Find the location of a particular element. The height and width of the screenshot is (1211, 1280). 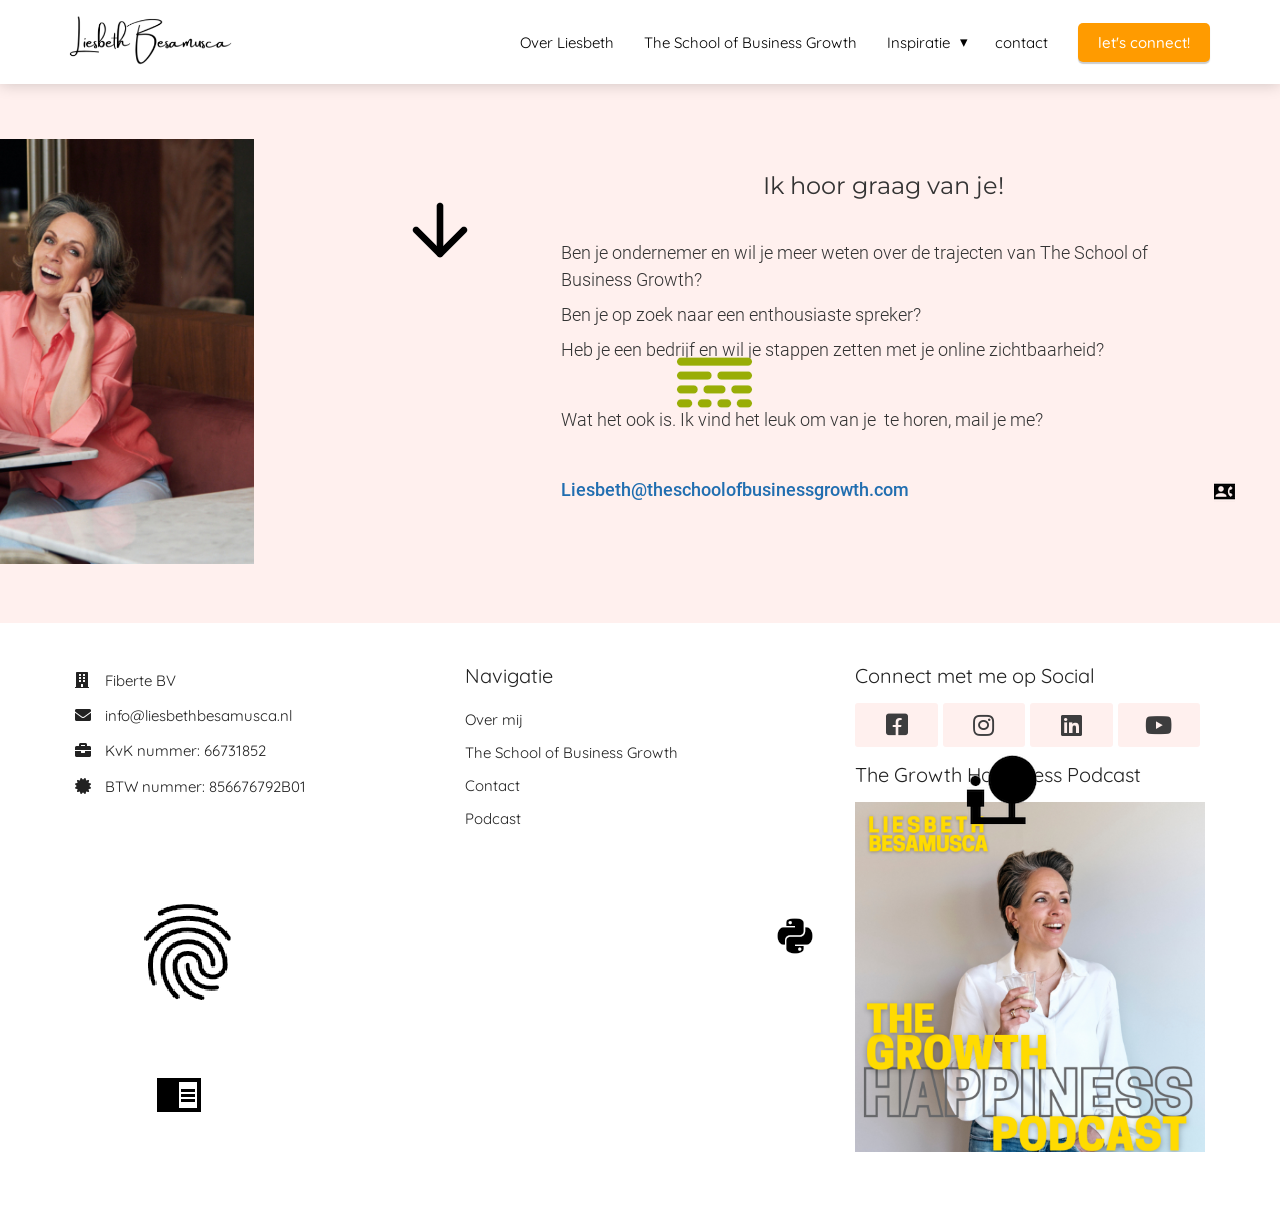

switch to reader mode for distraction-free reading is located at coordinates (179, 1094).